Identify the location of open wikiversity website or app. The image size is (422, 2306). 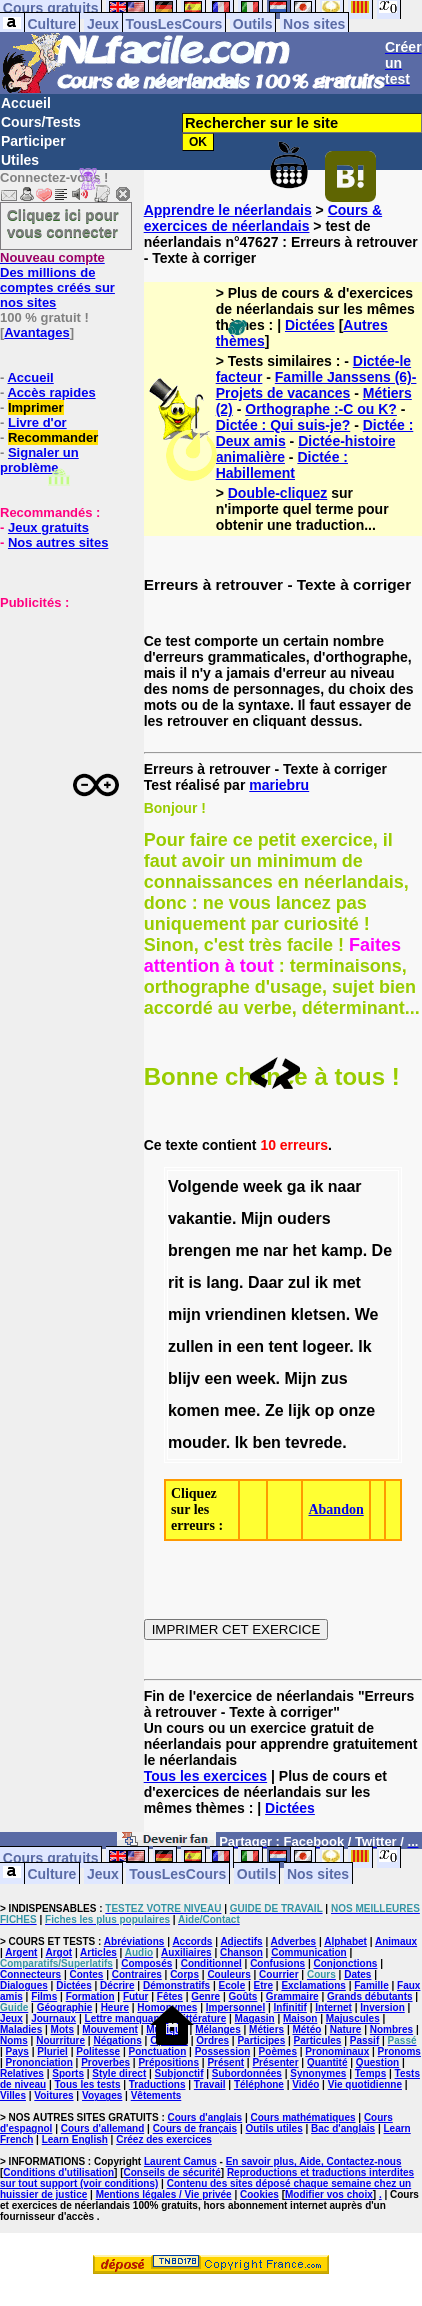
(59, 477).